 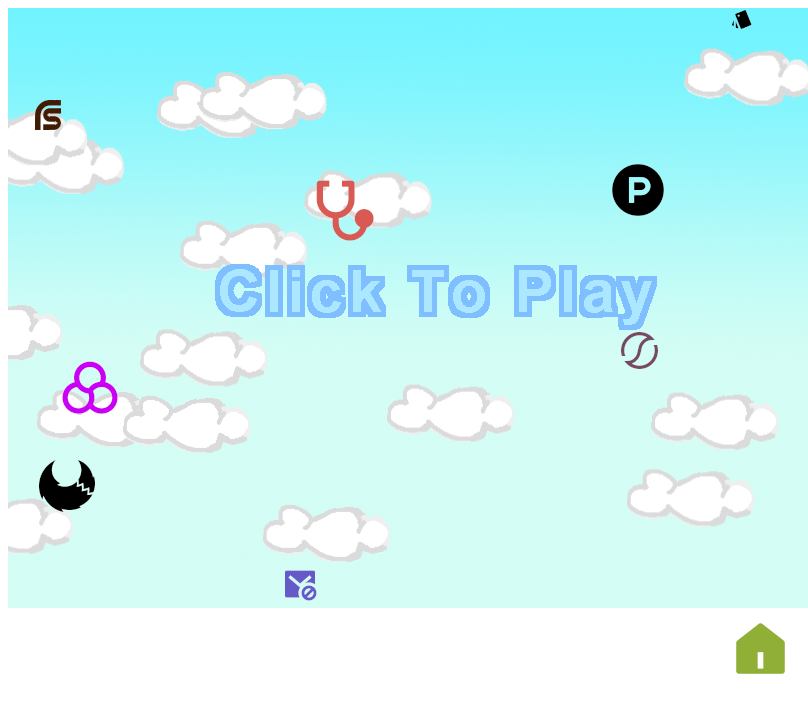 I want to click on visit Product Hunt website or app, so click(x=638, y=190).